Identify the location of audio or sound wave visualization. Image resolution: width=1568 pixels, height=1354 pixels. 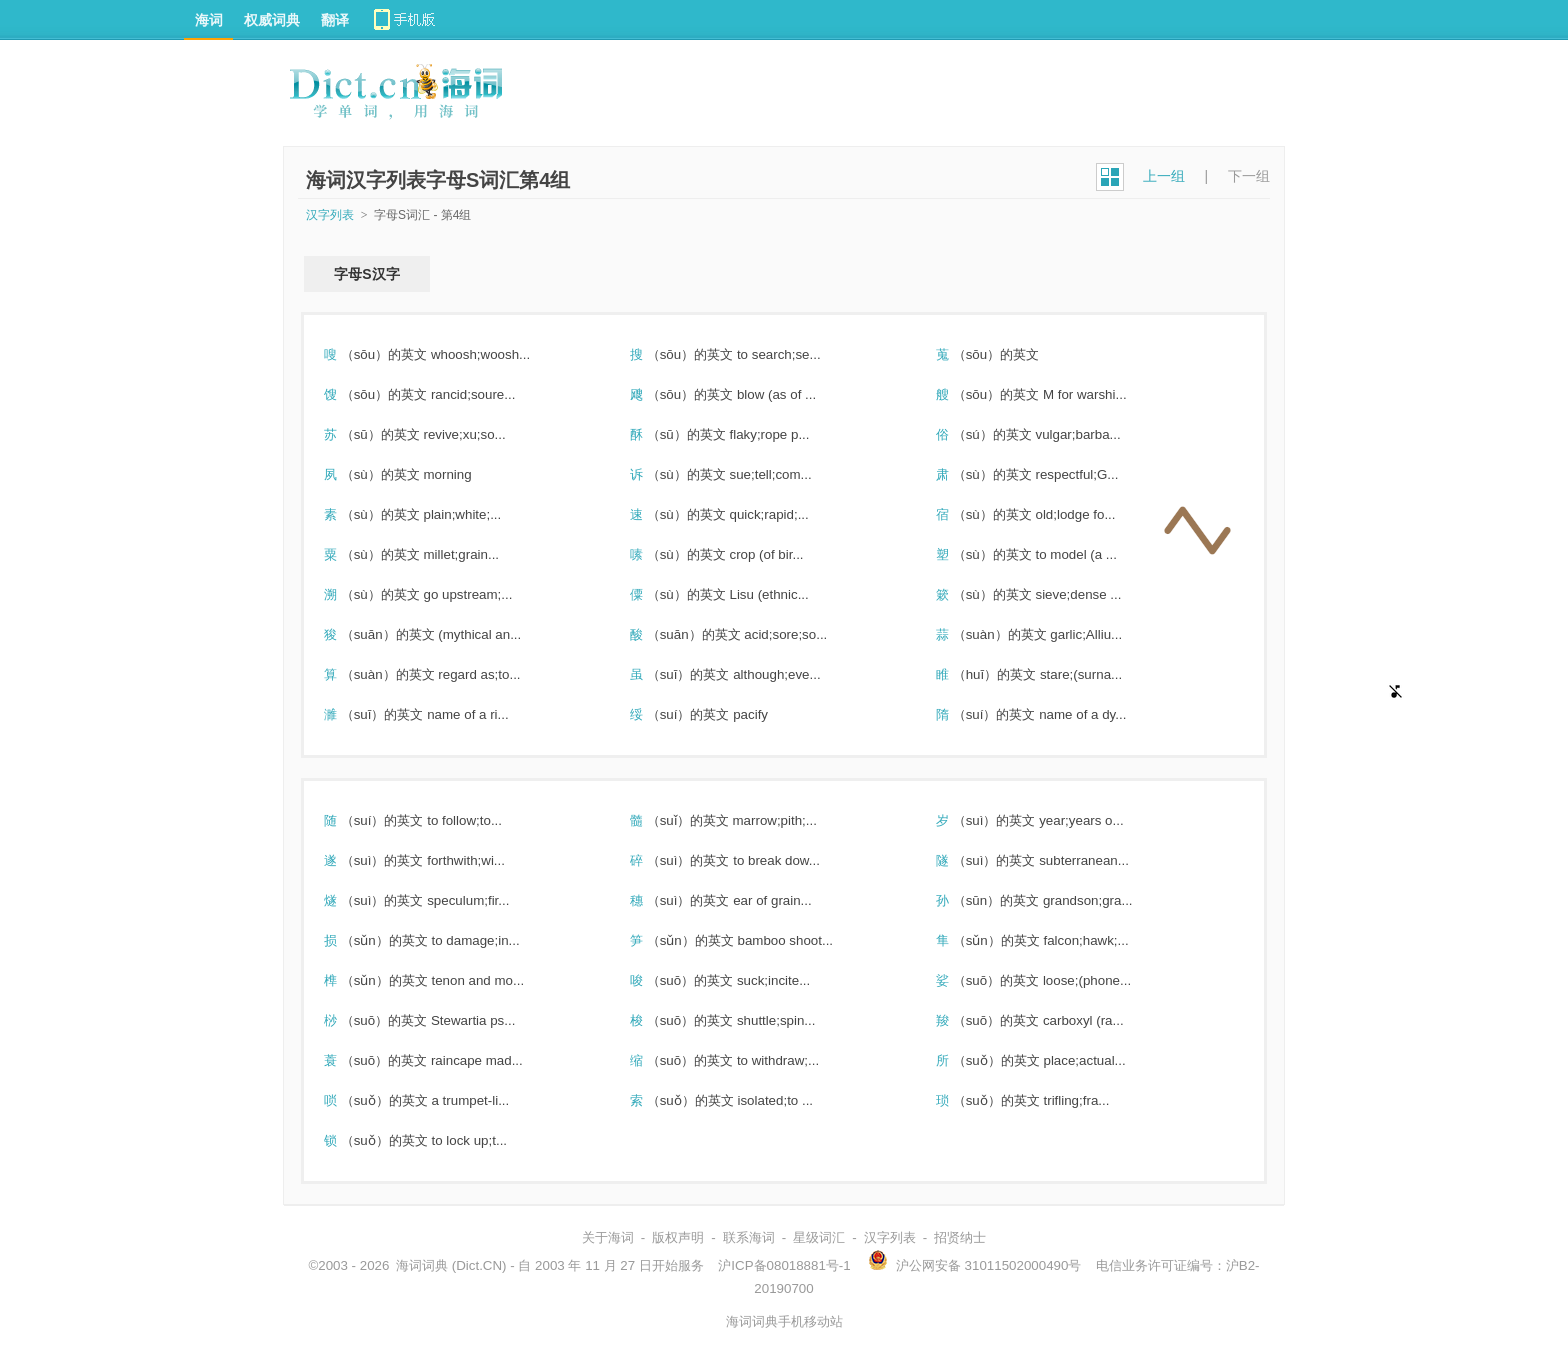
(1197, 530).